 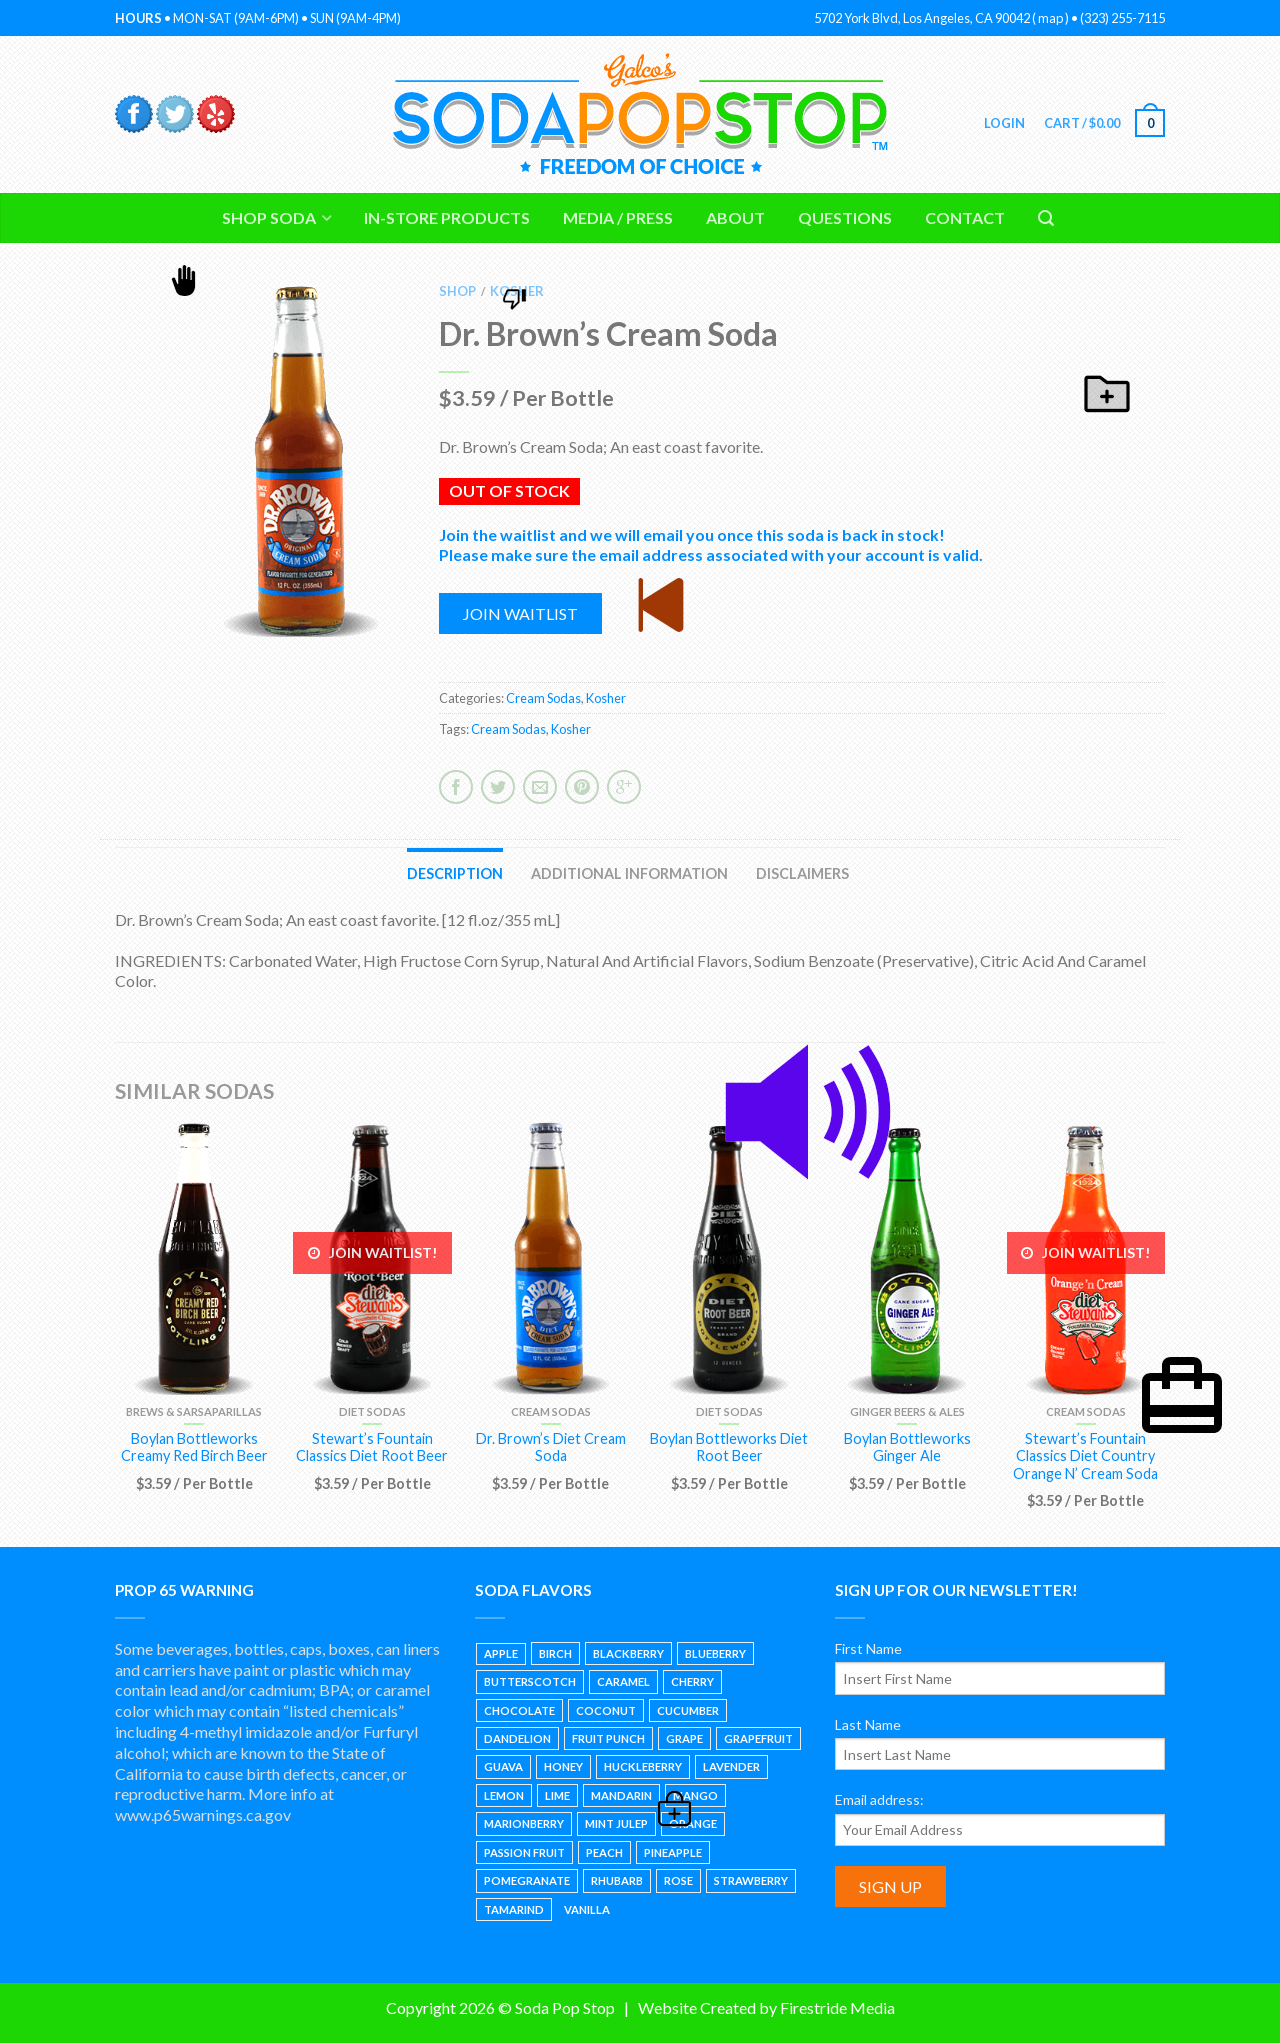 What do you see at coordinates (514, 298) in the screenshot?
I see `dislike or downvote content` at bounding box center [514, 298].